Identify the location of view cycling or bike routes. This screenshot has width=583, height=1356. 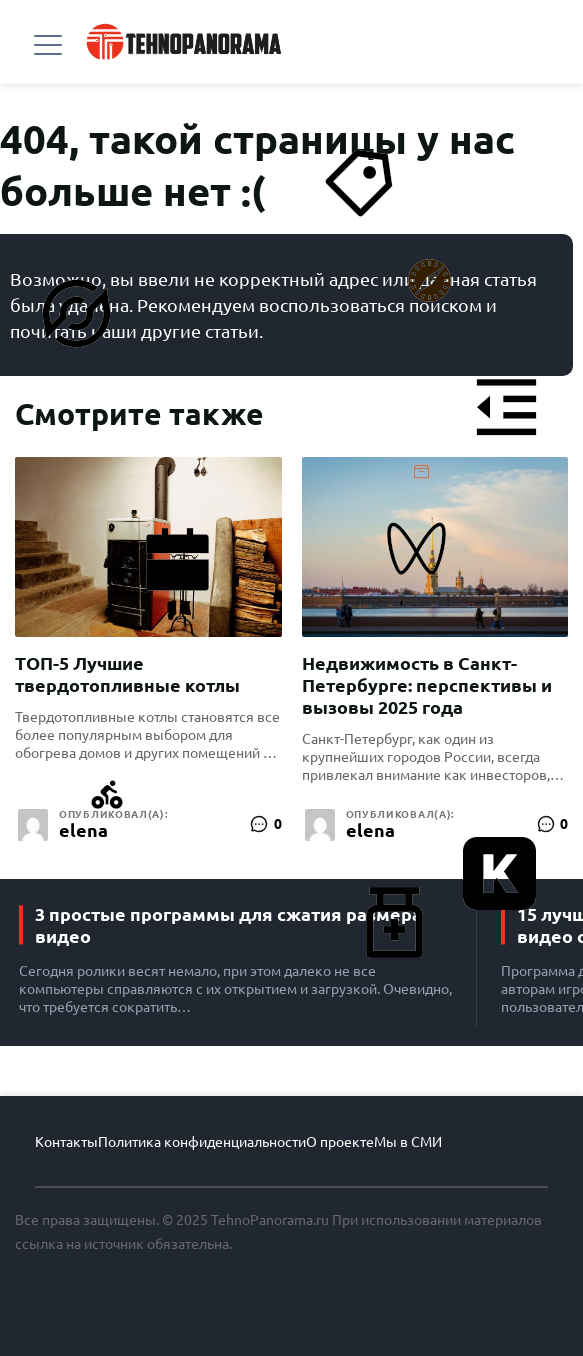
(107, 796).